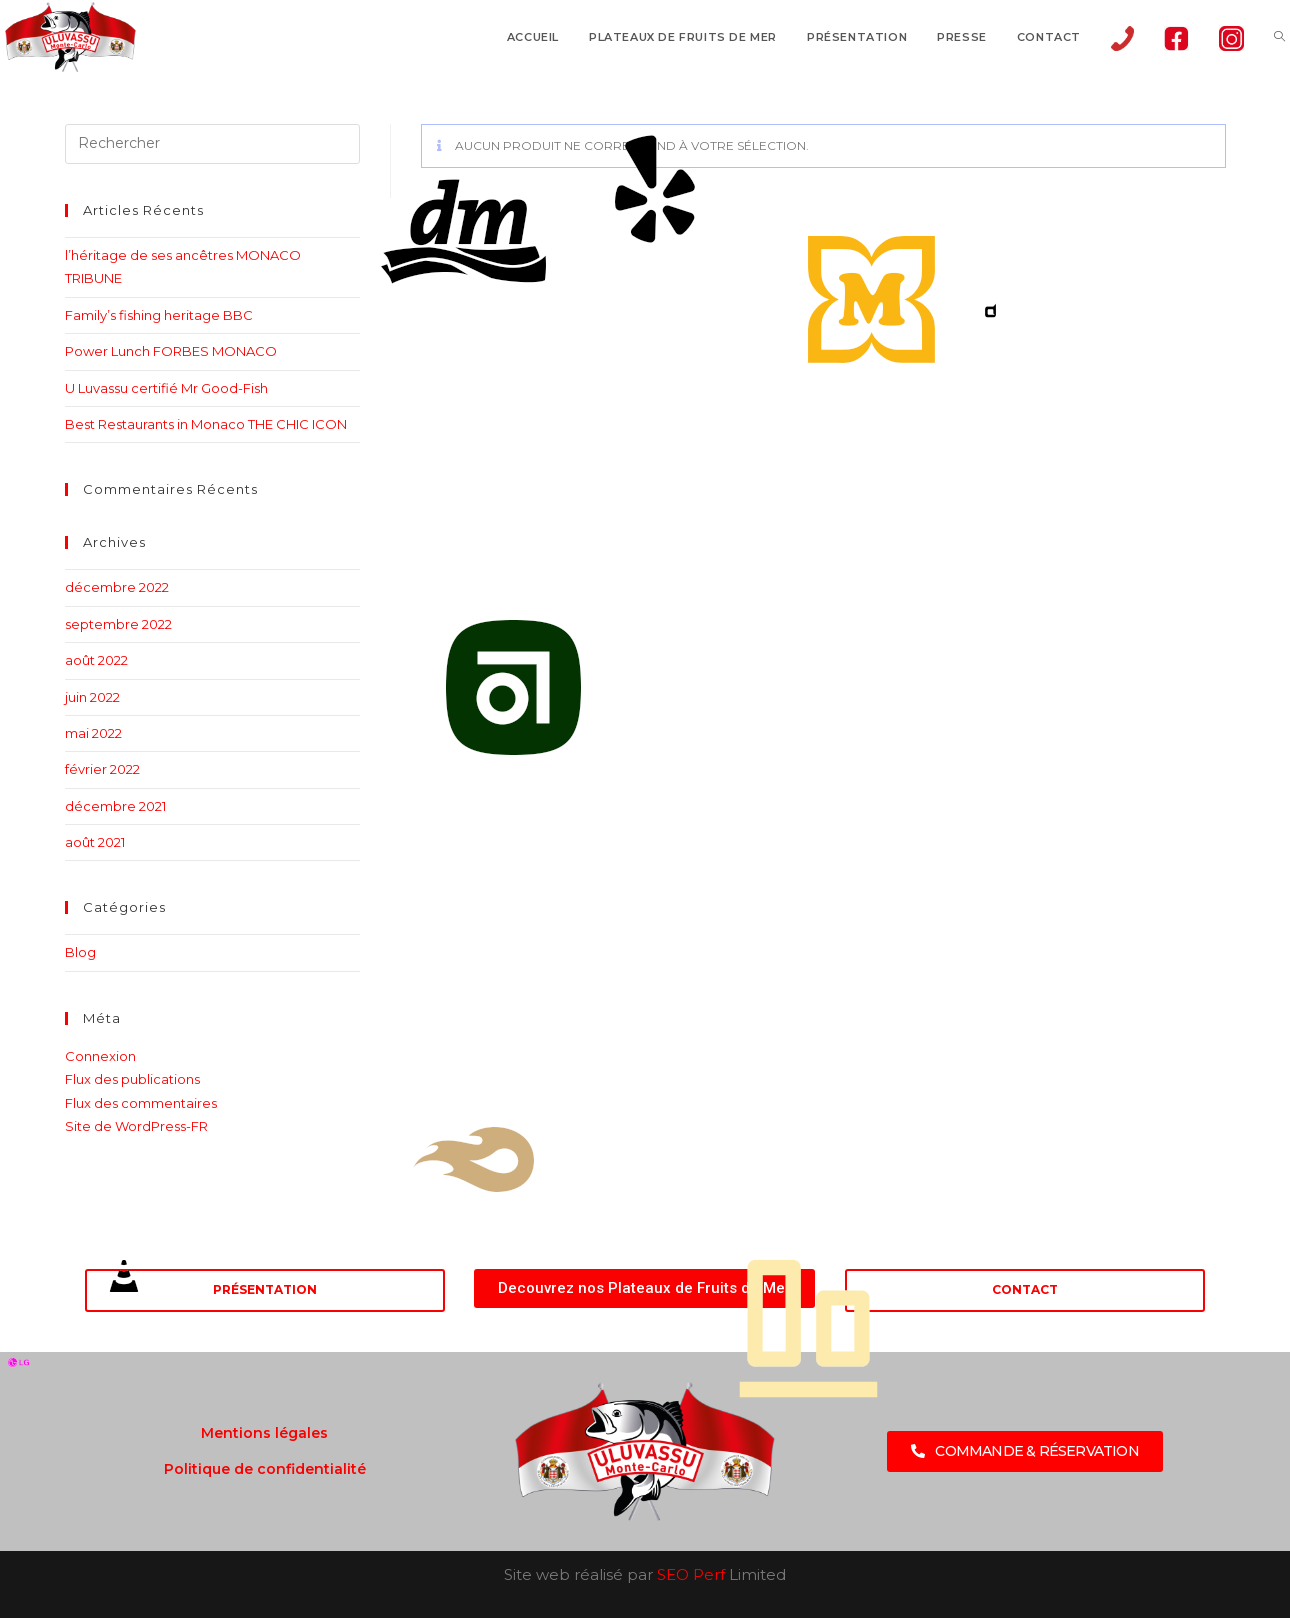  I want to click on müller brand logo, so click(871, 299).